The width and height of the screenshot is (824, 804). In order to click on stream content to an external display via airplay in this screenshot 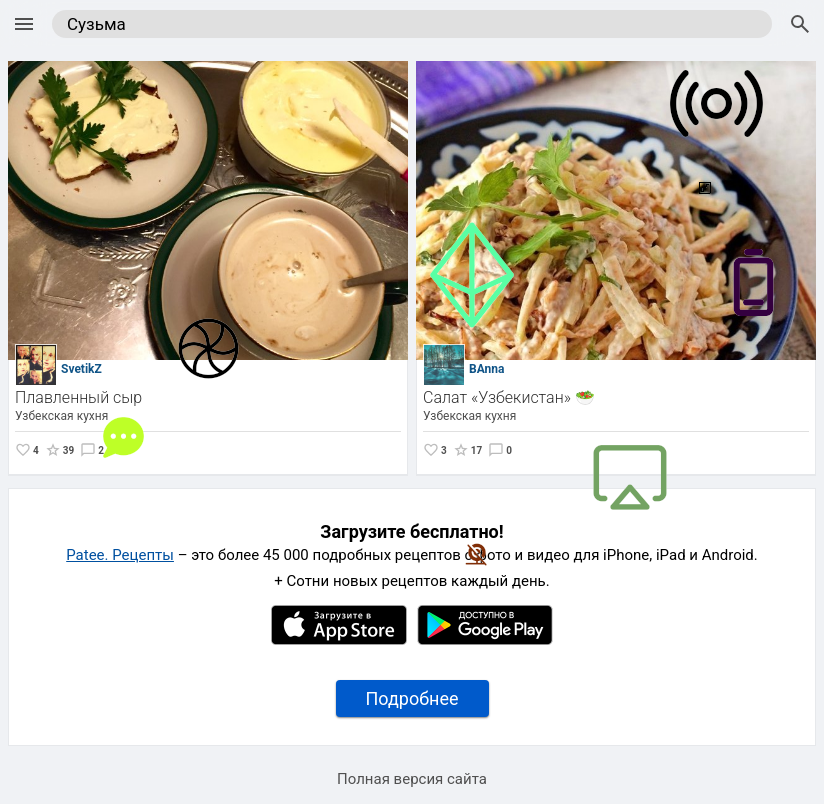, I will do `click(630, 476)`.